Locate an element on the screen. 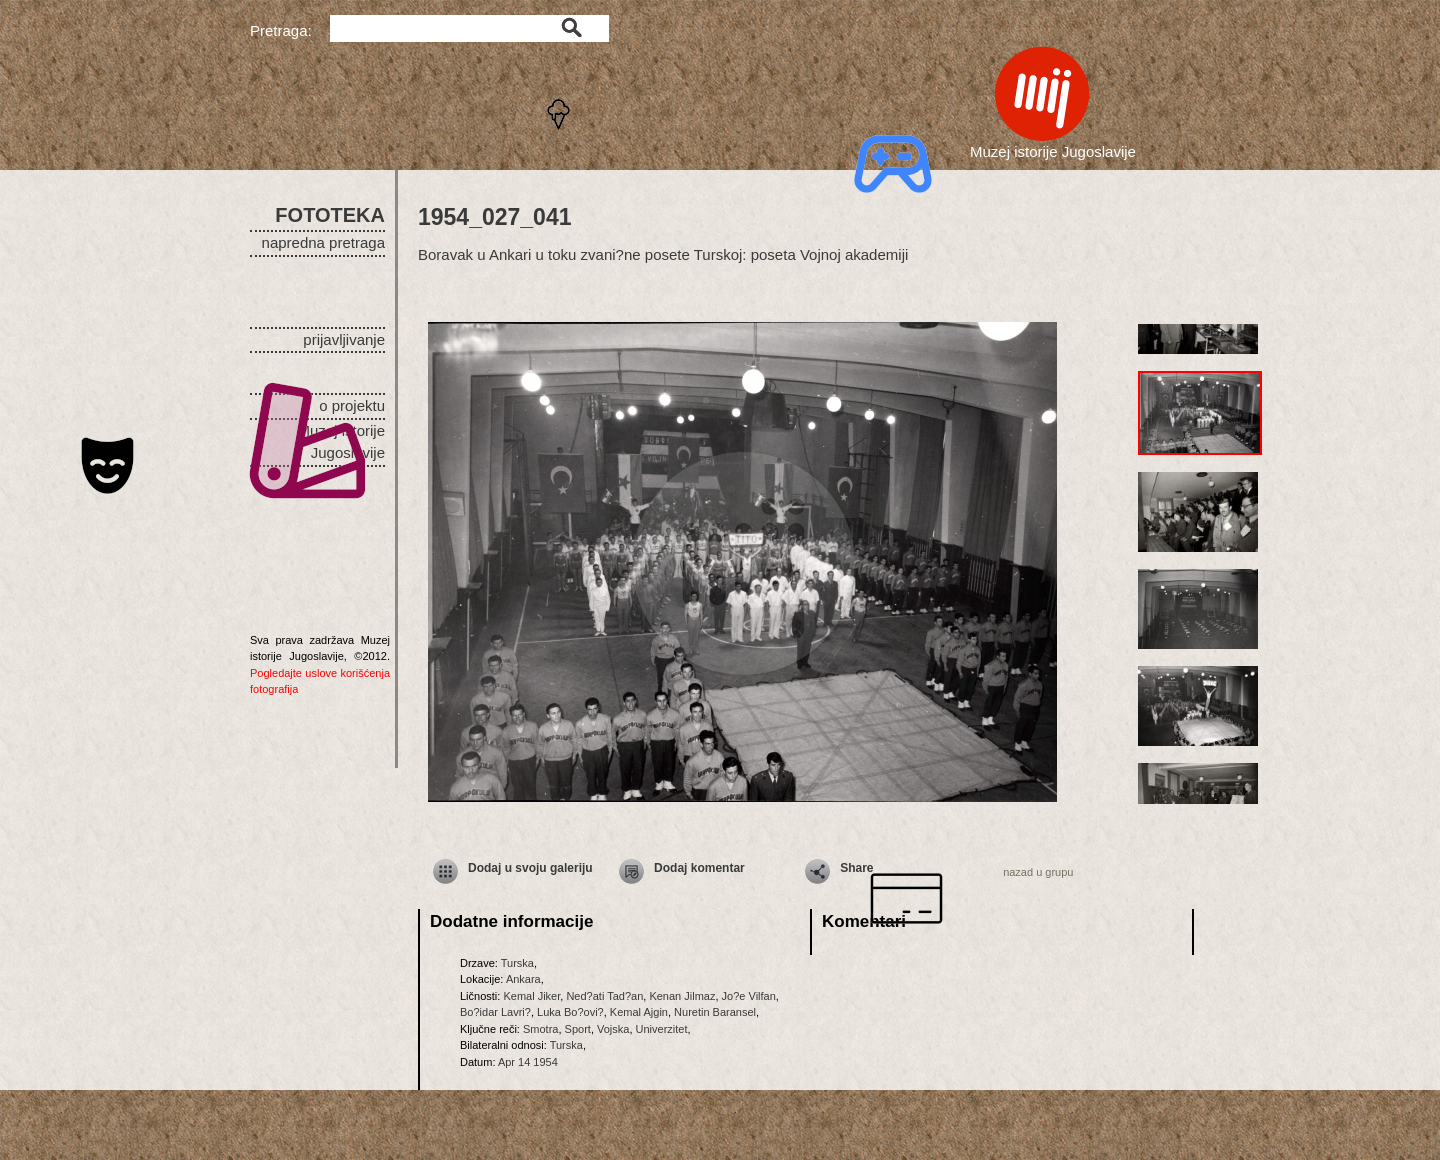  manage payment methods is located at coordinates (906, 898).